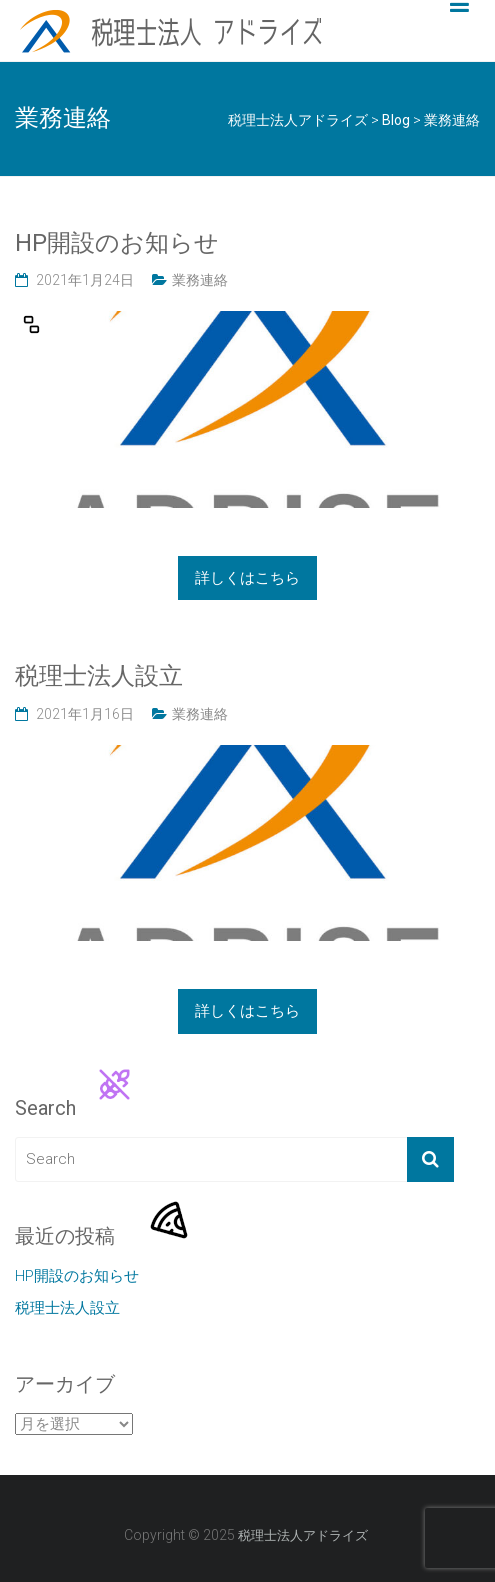  What do you see at coordinates (114, 1084) in the screenshot?
I see `indicates gluten-free option` at bounding box center [114, 1084].